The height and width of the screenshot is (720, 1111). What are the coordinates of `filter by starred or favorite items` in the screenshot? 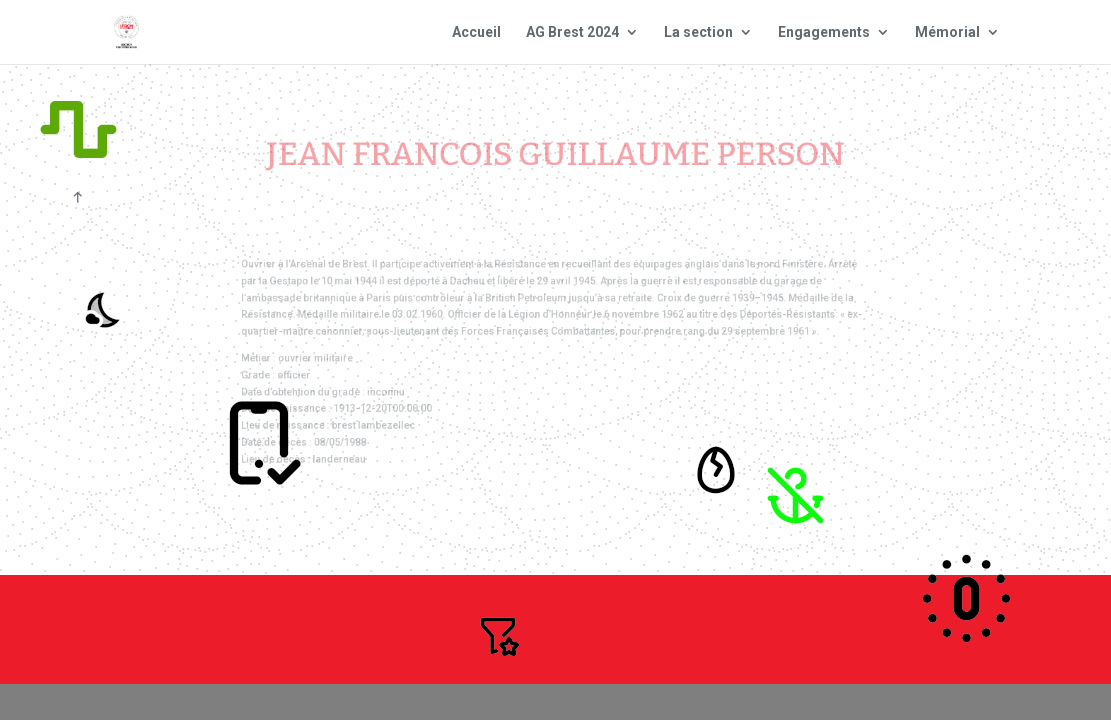 It's located at (498, 635).